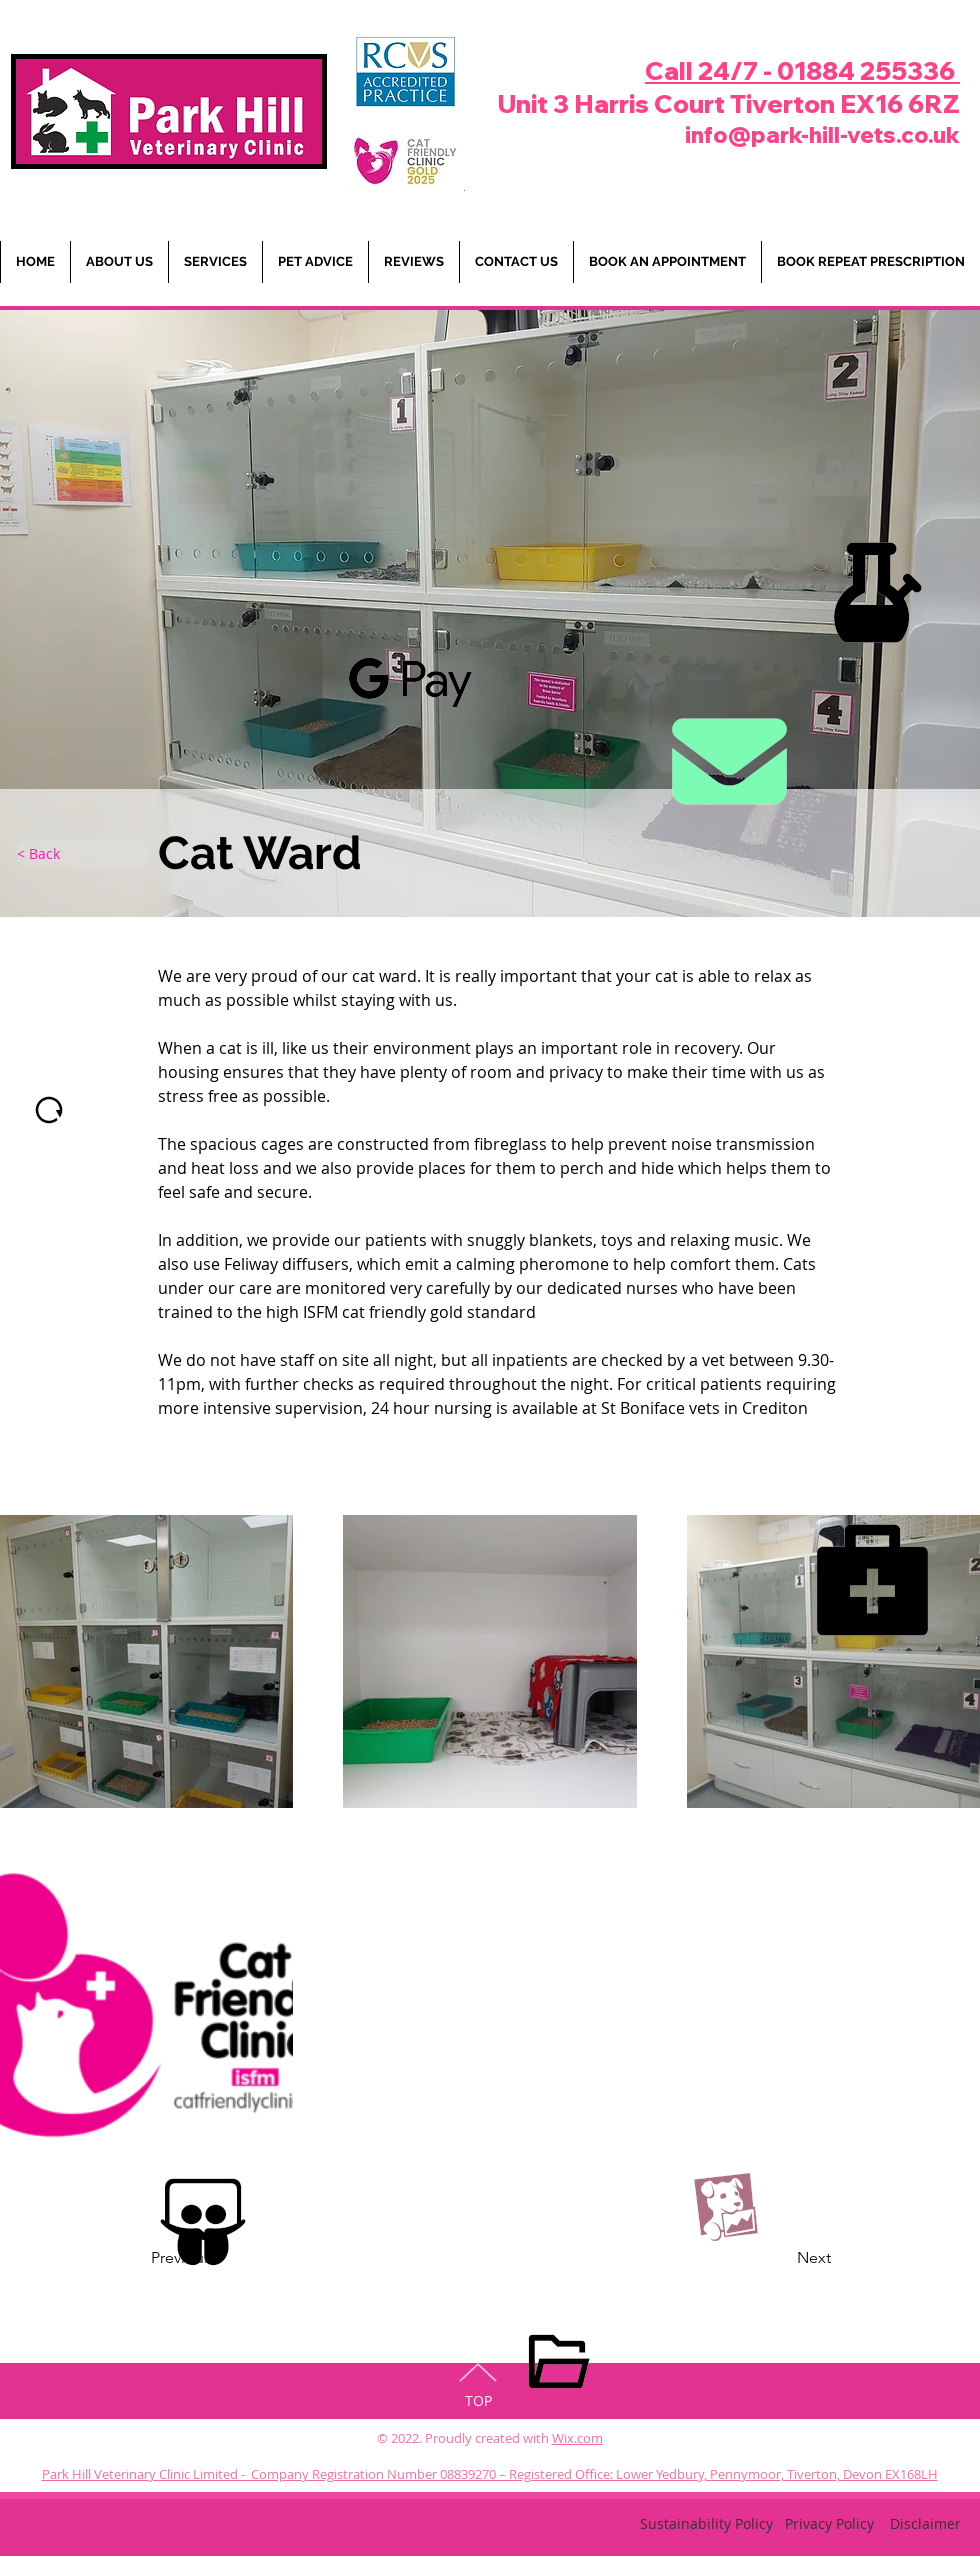  Describe the element at coordinates (410, 682) in the screenshot. I see `pay with google pay` at that location.